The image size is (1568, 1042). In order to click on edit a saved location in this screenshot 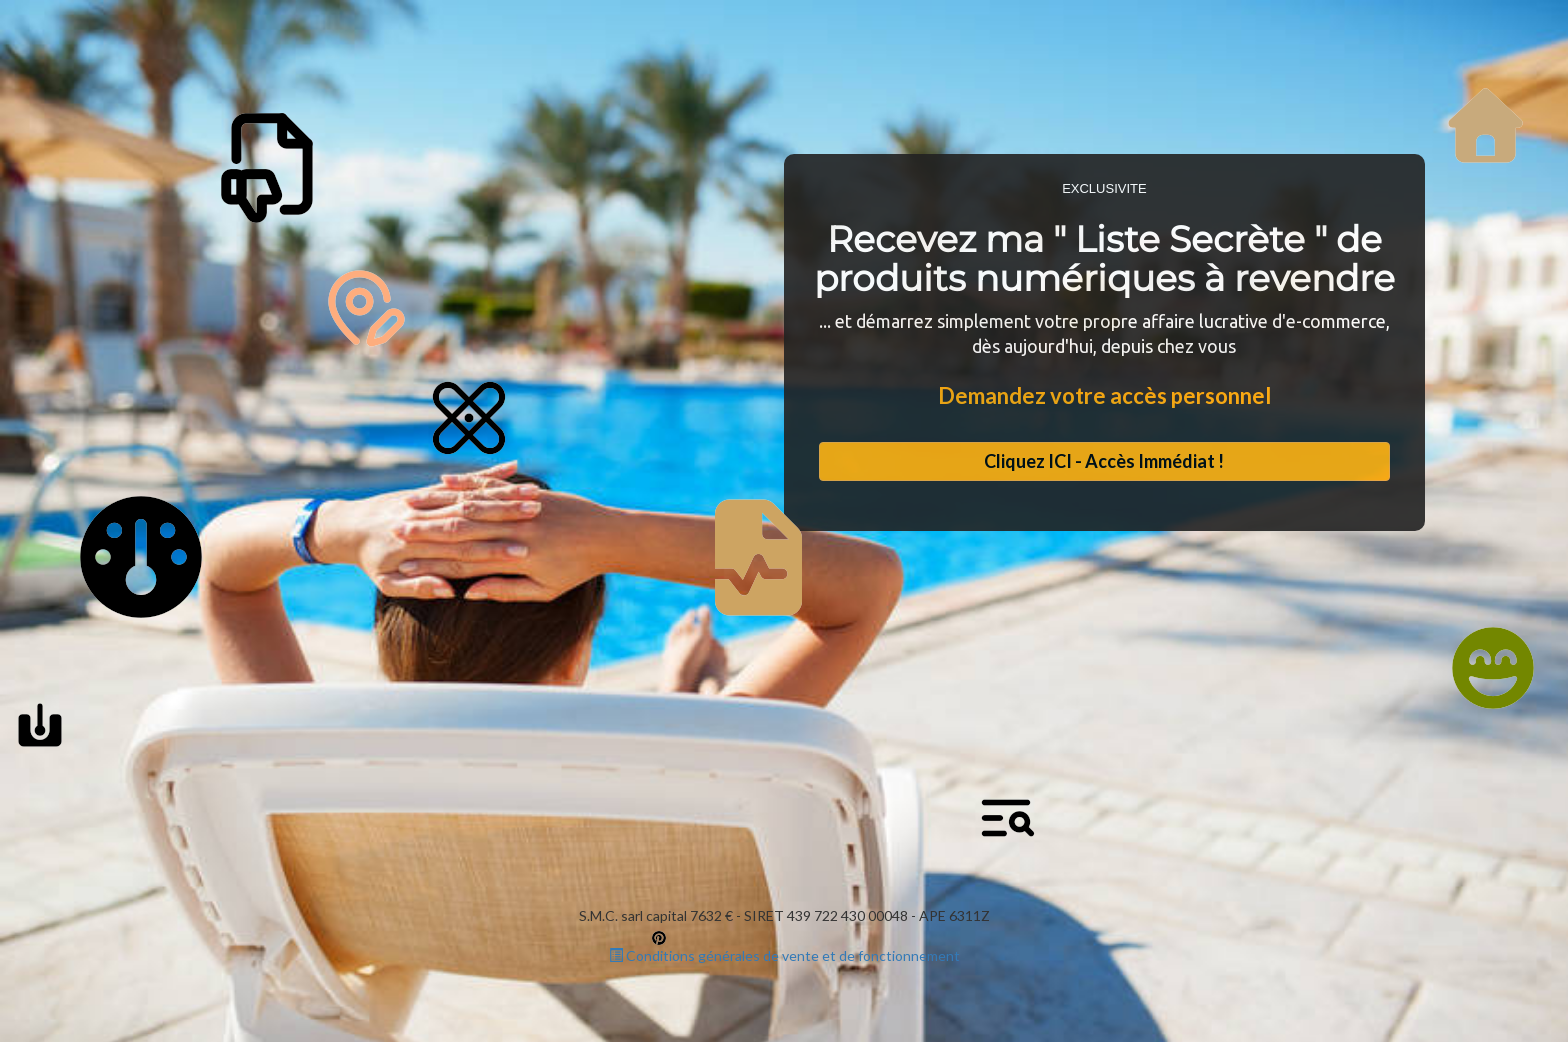, I will do `click(366, 308)`.